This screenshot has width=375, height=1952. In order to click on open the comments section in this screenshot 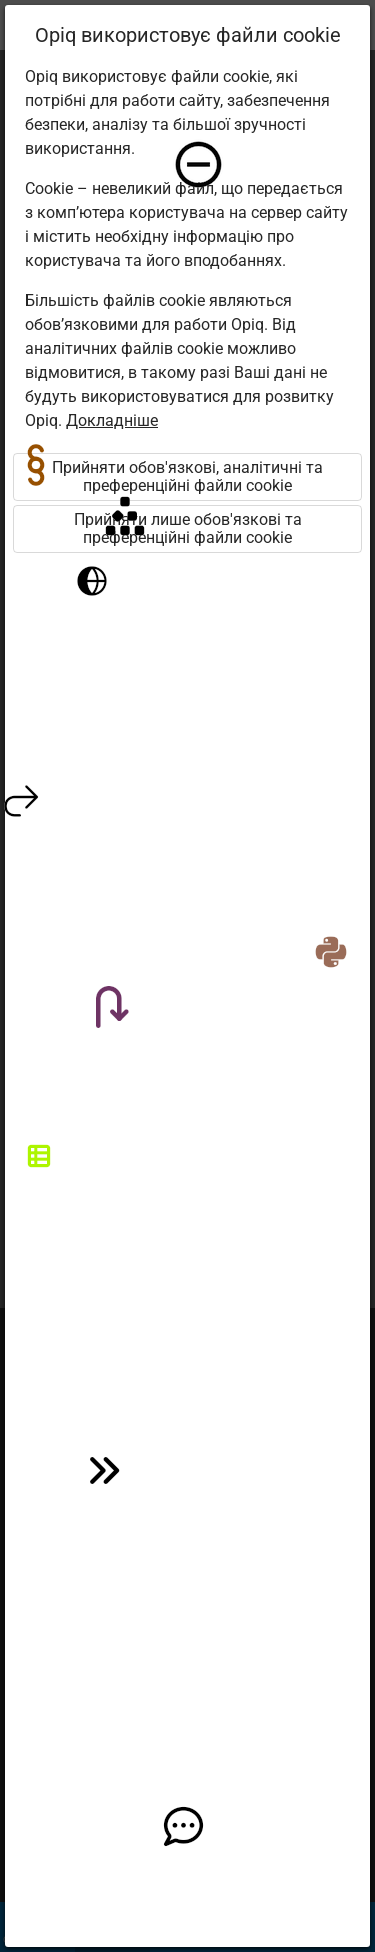, I will do `click(183, 1826)`.